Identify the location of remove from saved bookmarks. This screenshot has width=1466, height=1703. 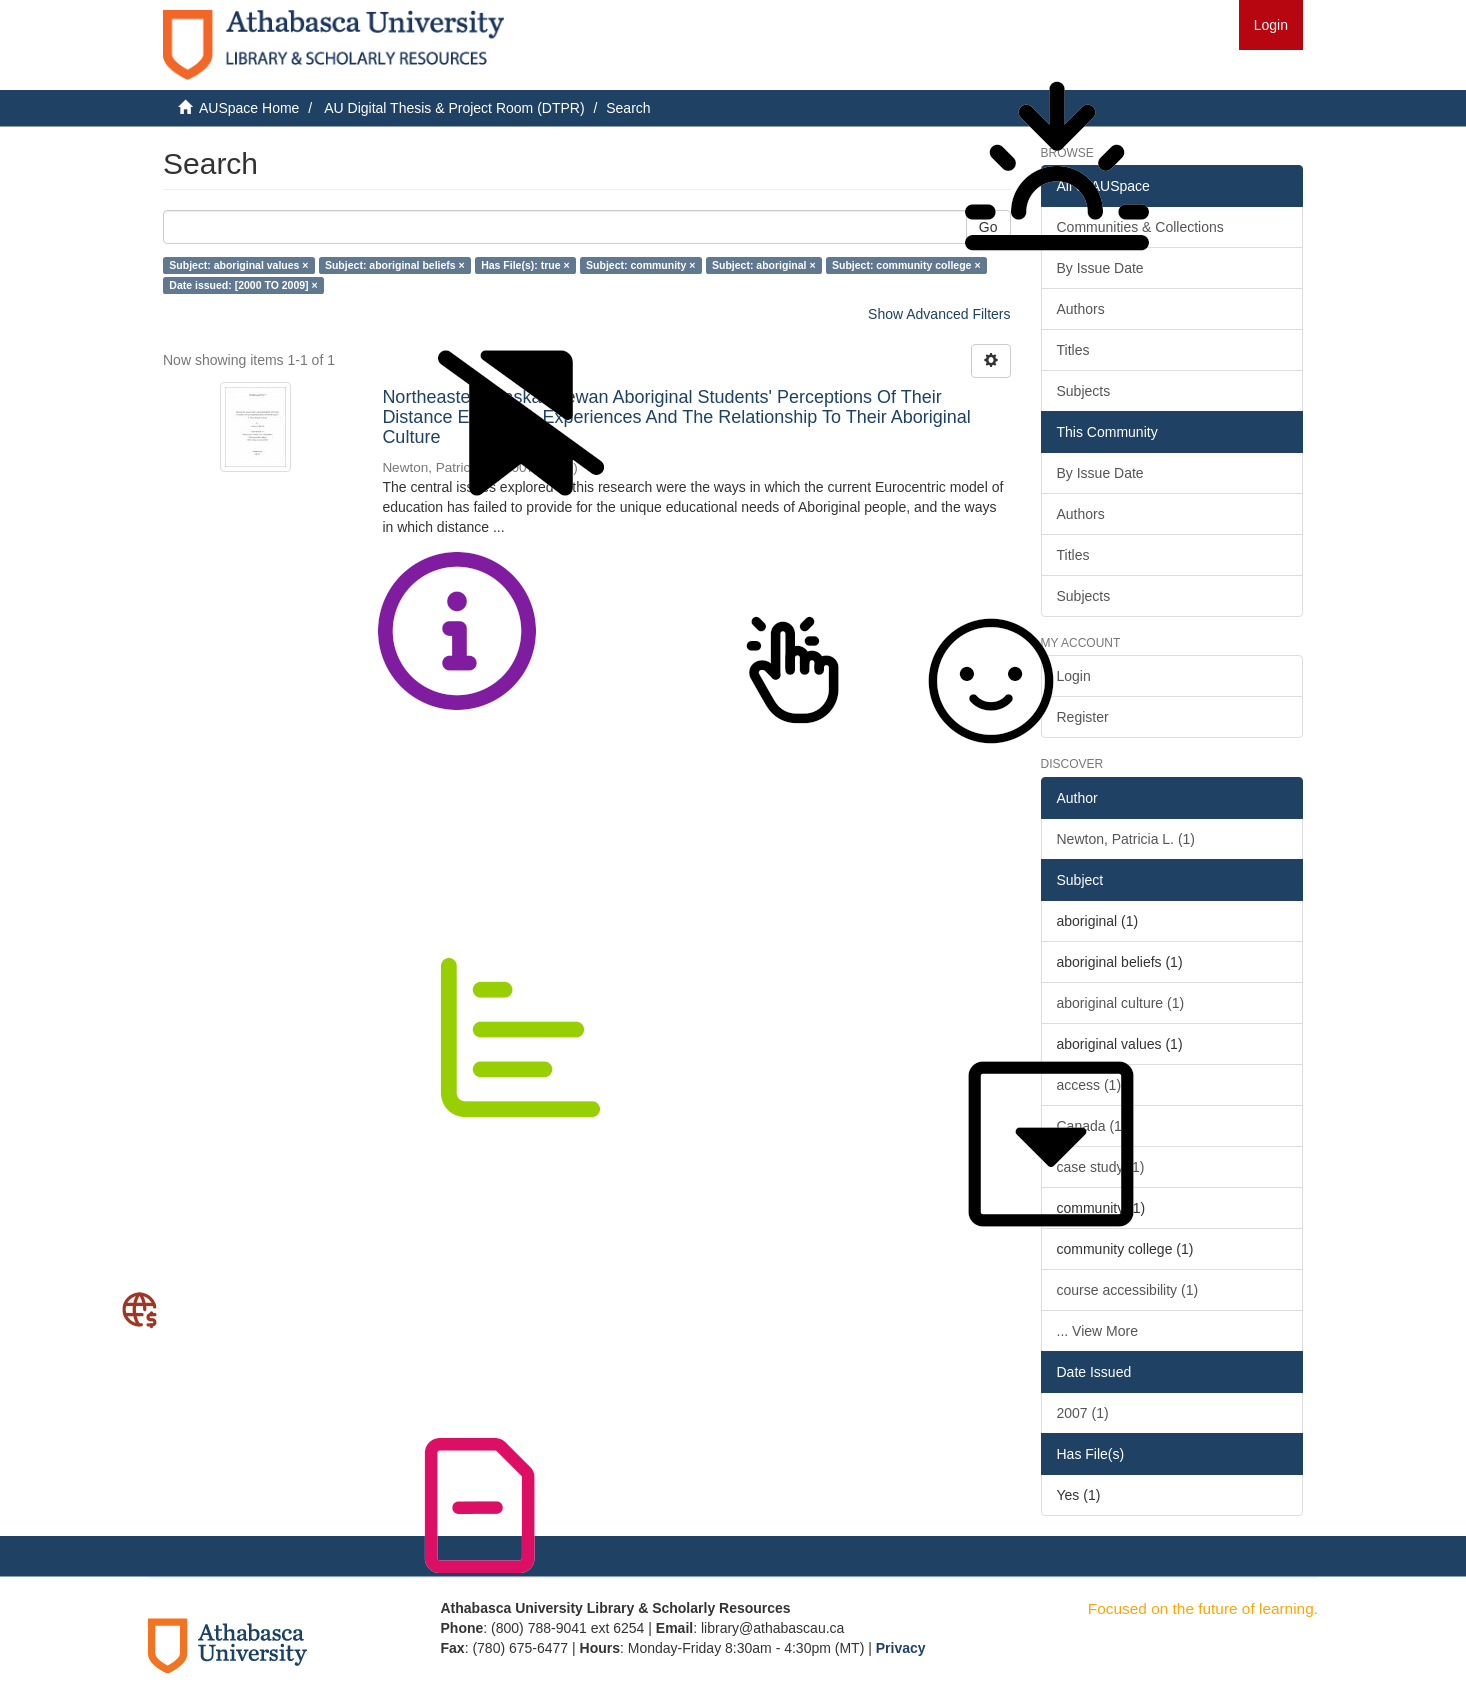
(521, 423).